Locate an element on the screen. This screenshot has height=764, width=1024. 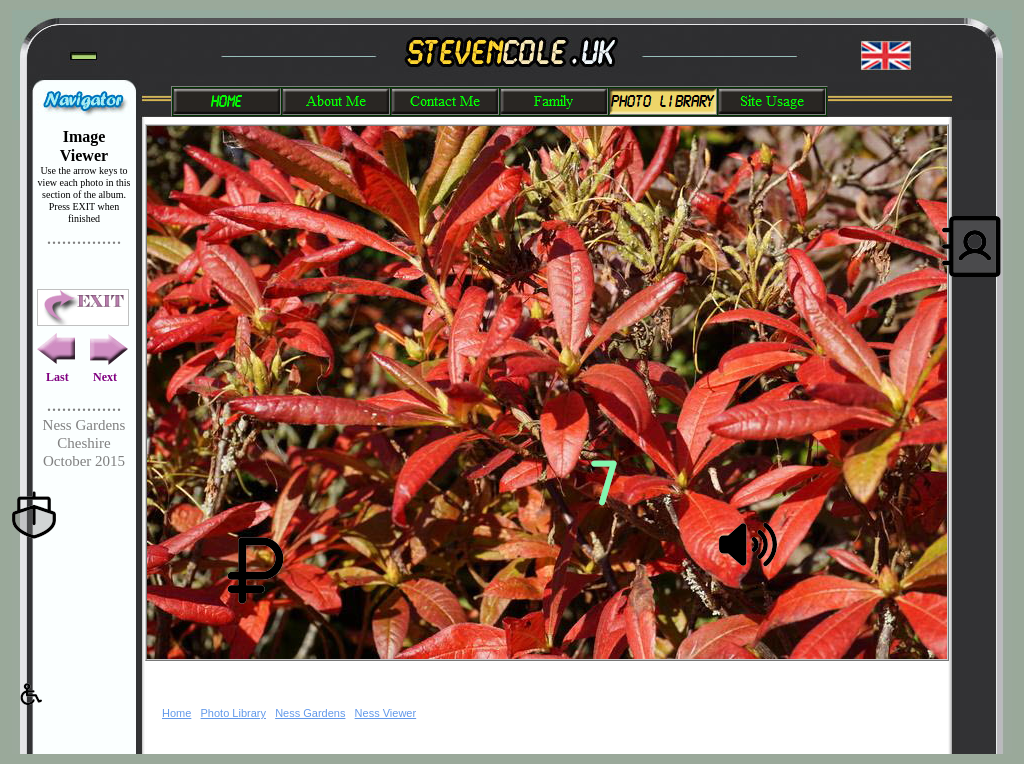
open your contacts list is located at coordinates (972, 246).